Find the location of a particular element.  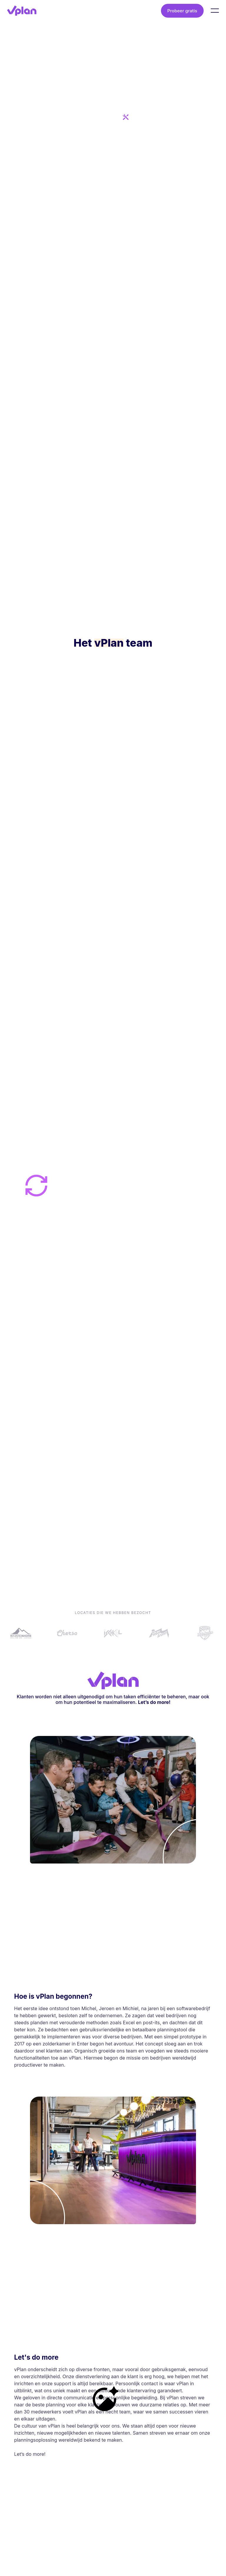

access settings or configuration options is located at coordinates (126, 117).